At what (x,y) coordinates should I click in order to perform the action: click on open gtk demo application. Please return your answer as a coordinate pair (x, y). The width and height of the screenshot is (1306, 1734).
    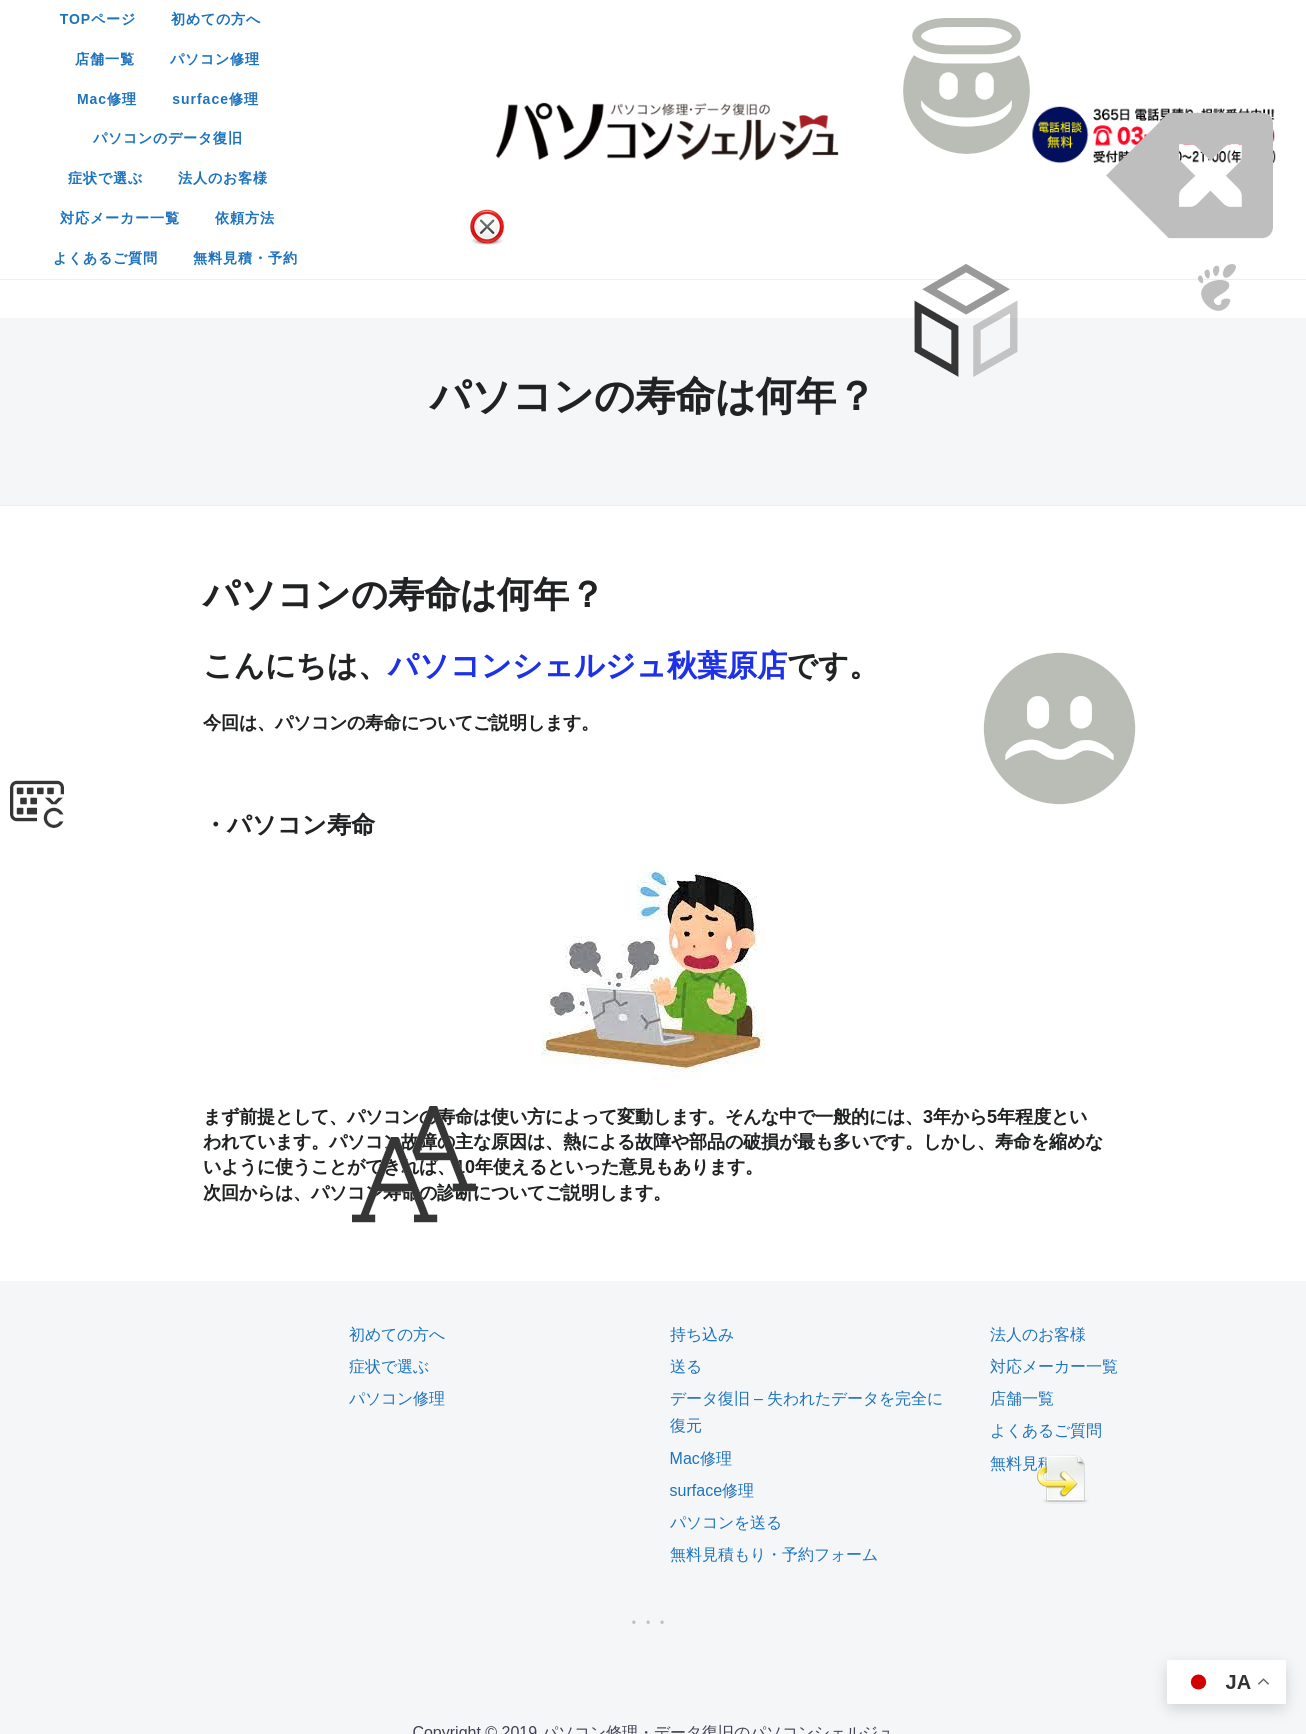
    Looking at the image, I should click on (966, 323).